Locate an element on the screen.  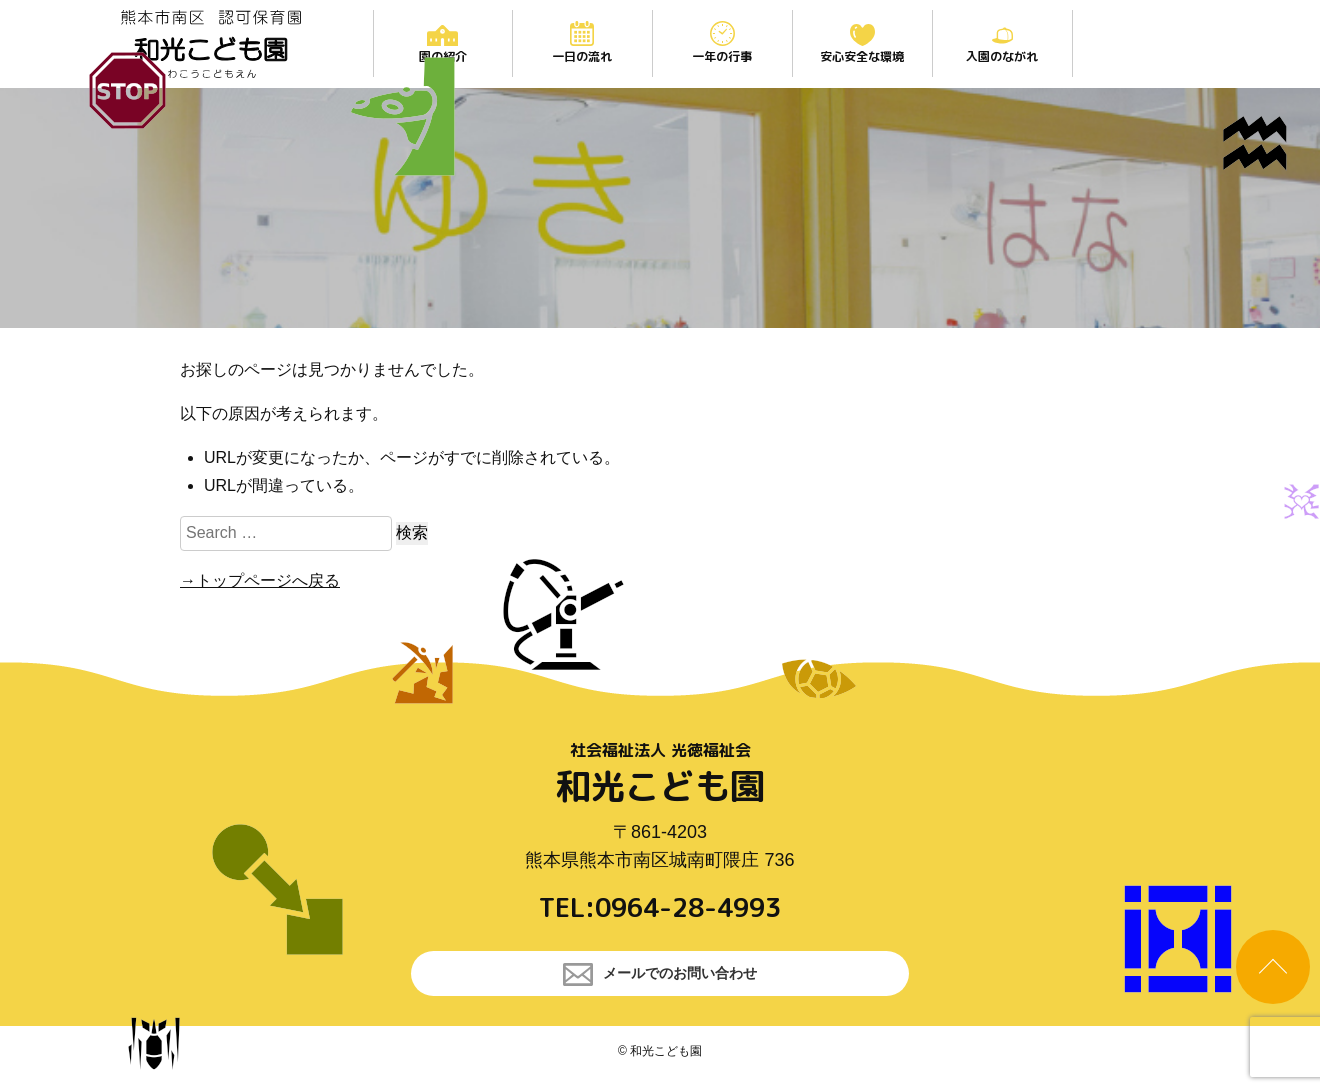
activate defibrillator or emergency revival action is located at coordinates (1301, 501).